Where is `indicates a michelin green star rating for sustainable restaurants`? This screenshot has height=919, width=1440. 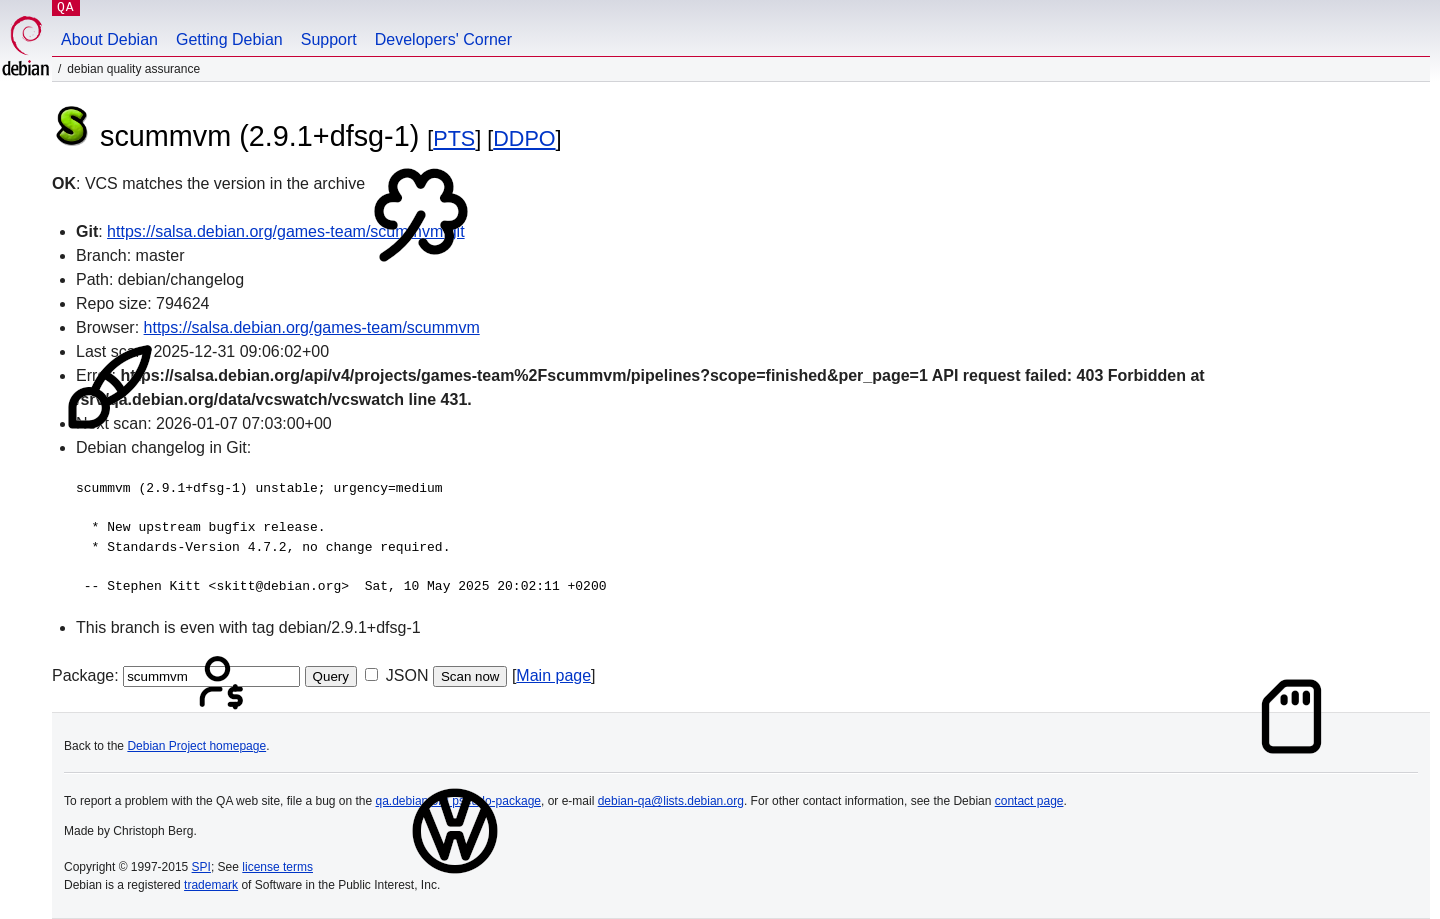 indicates a michelin green star rating for sustainable restaurants is located at coordinates (421, 215).